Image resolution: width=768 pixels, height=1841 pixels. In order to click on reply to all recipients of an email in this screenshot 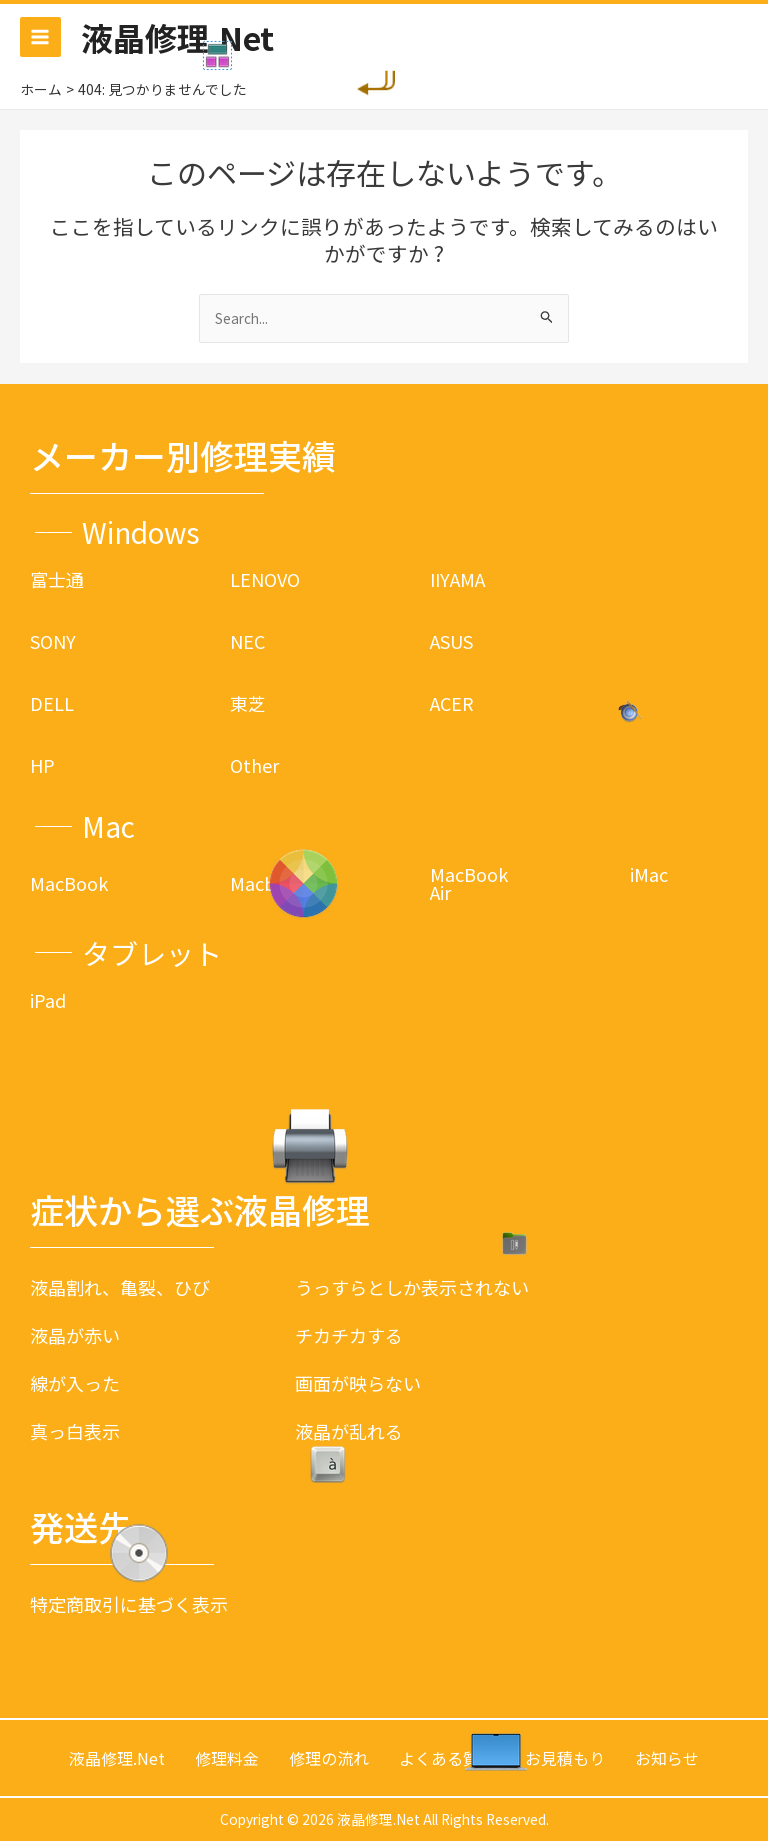, I will do `click(375, 80)`.